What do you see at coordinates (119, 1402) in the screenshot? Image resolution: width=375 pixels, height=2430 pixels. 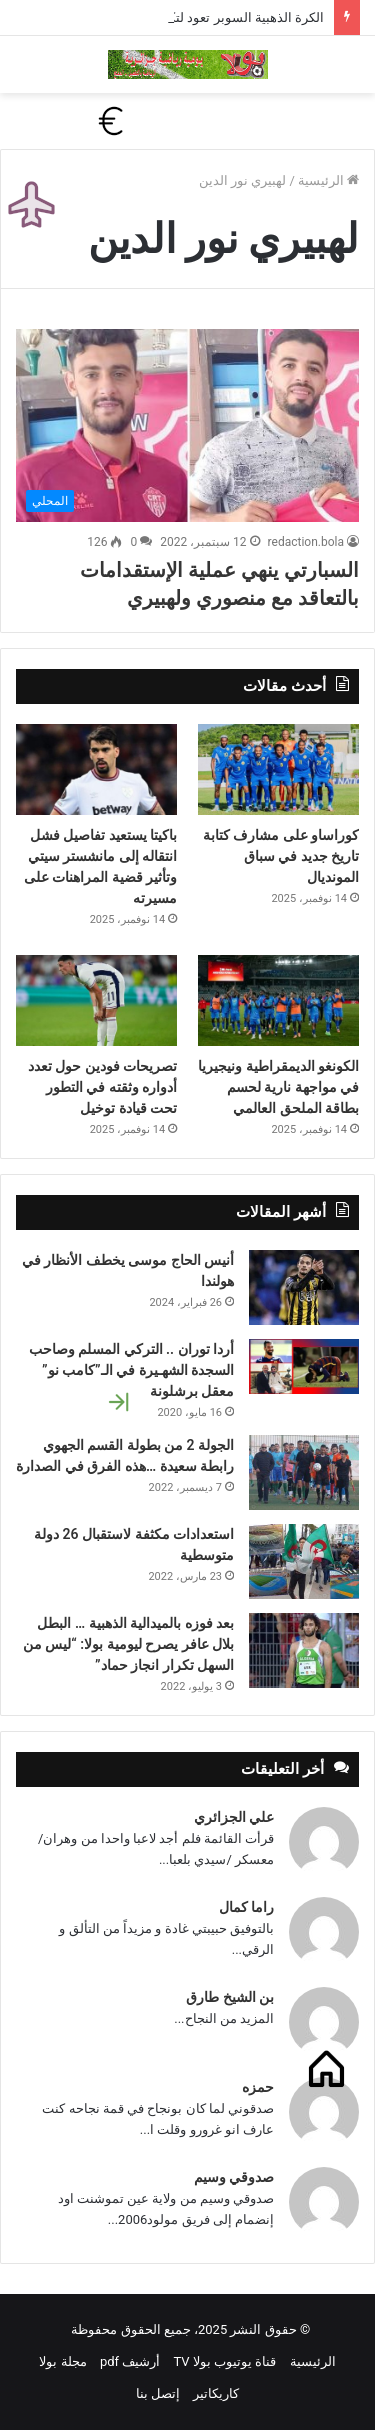 I see `navigate to the next item or page` at bounding box center [119, 1402].